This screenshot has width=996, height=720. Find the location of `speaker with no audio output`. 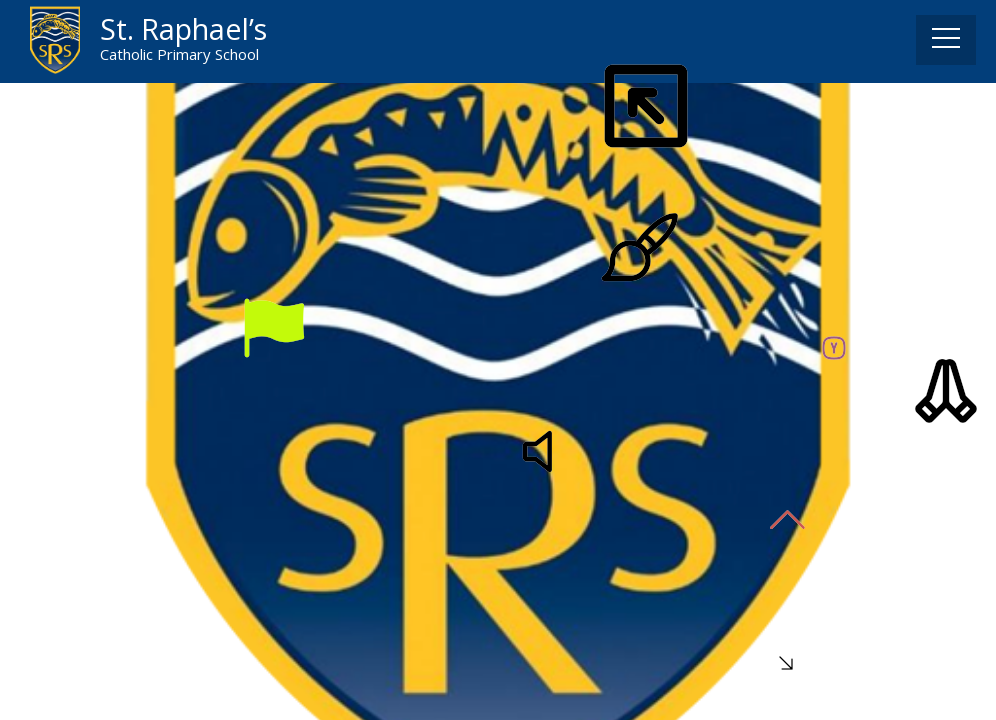

speaker with no audio output is located at coordinates (543, 451).